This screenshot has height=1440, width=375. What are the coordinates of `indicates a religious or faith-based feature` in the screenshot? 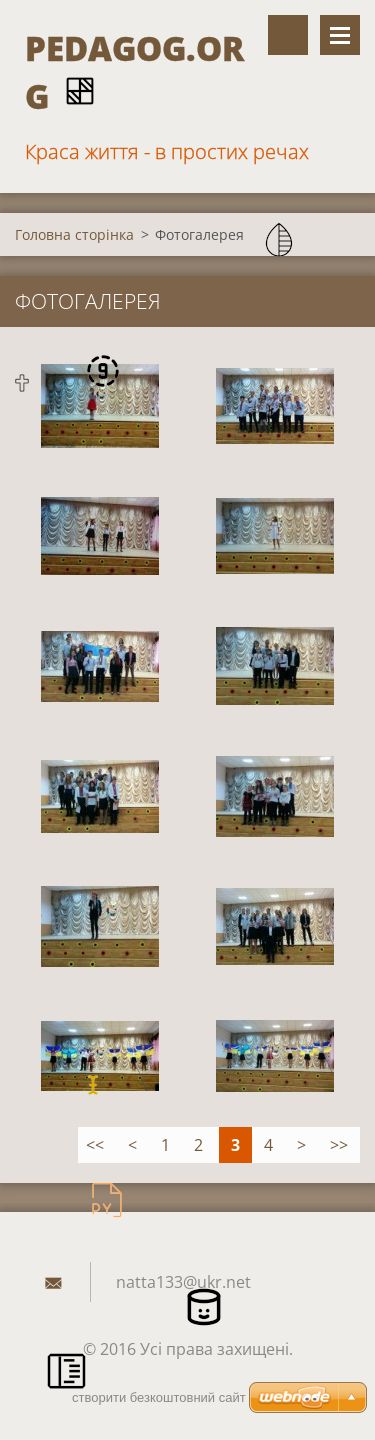 It's located at (22, 383).